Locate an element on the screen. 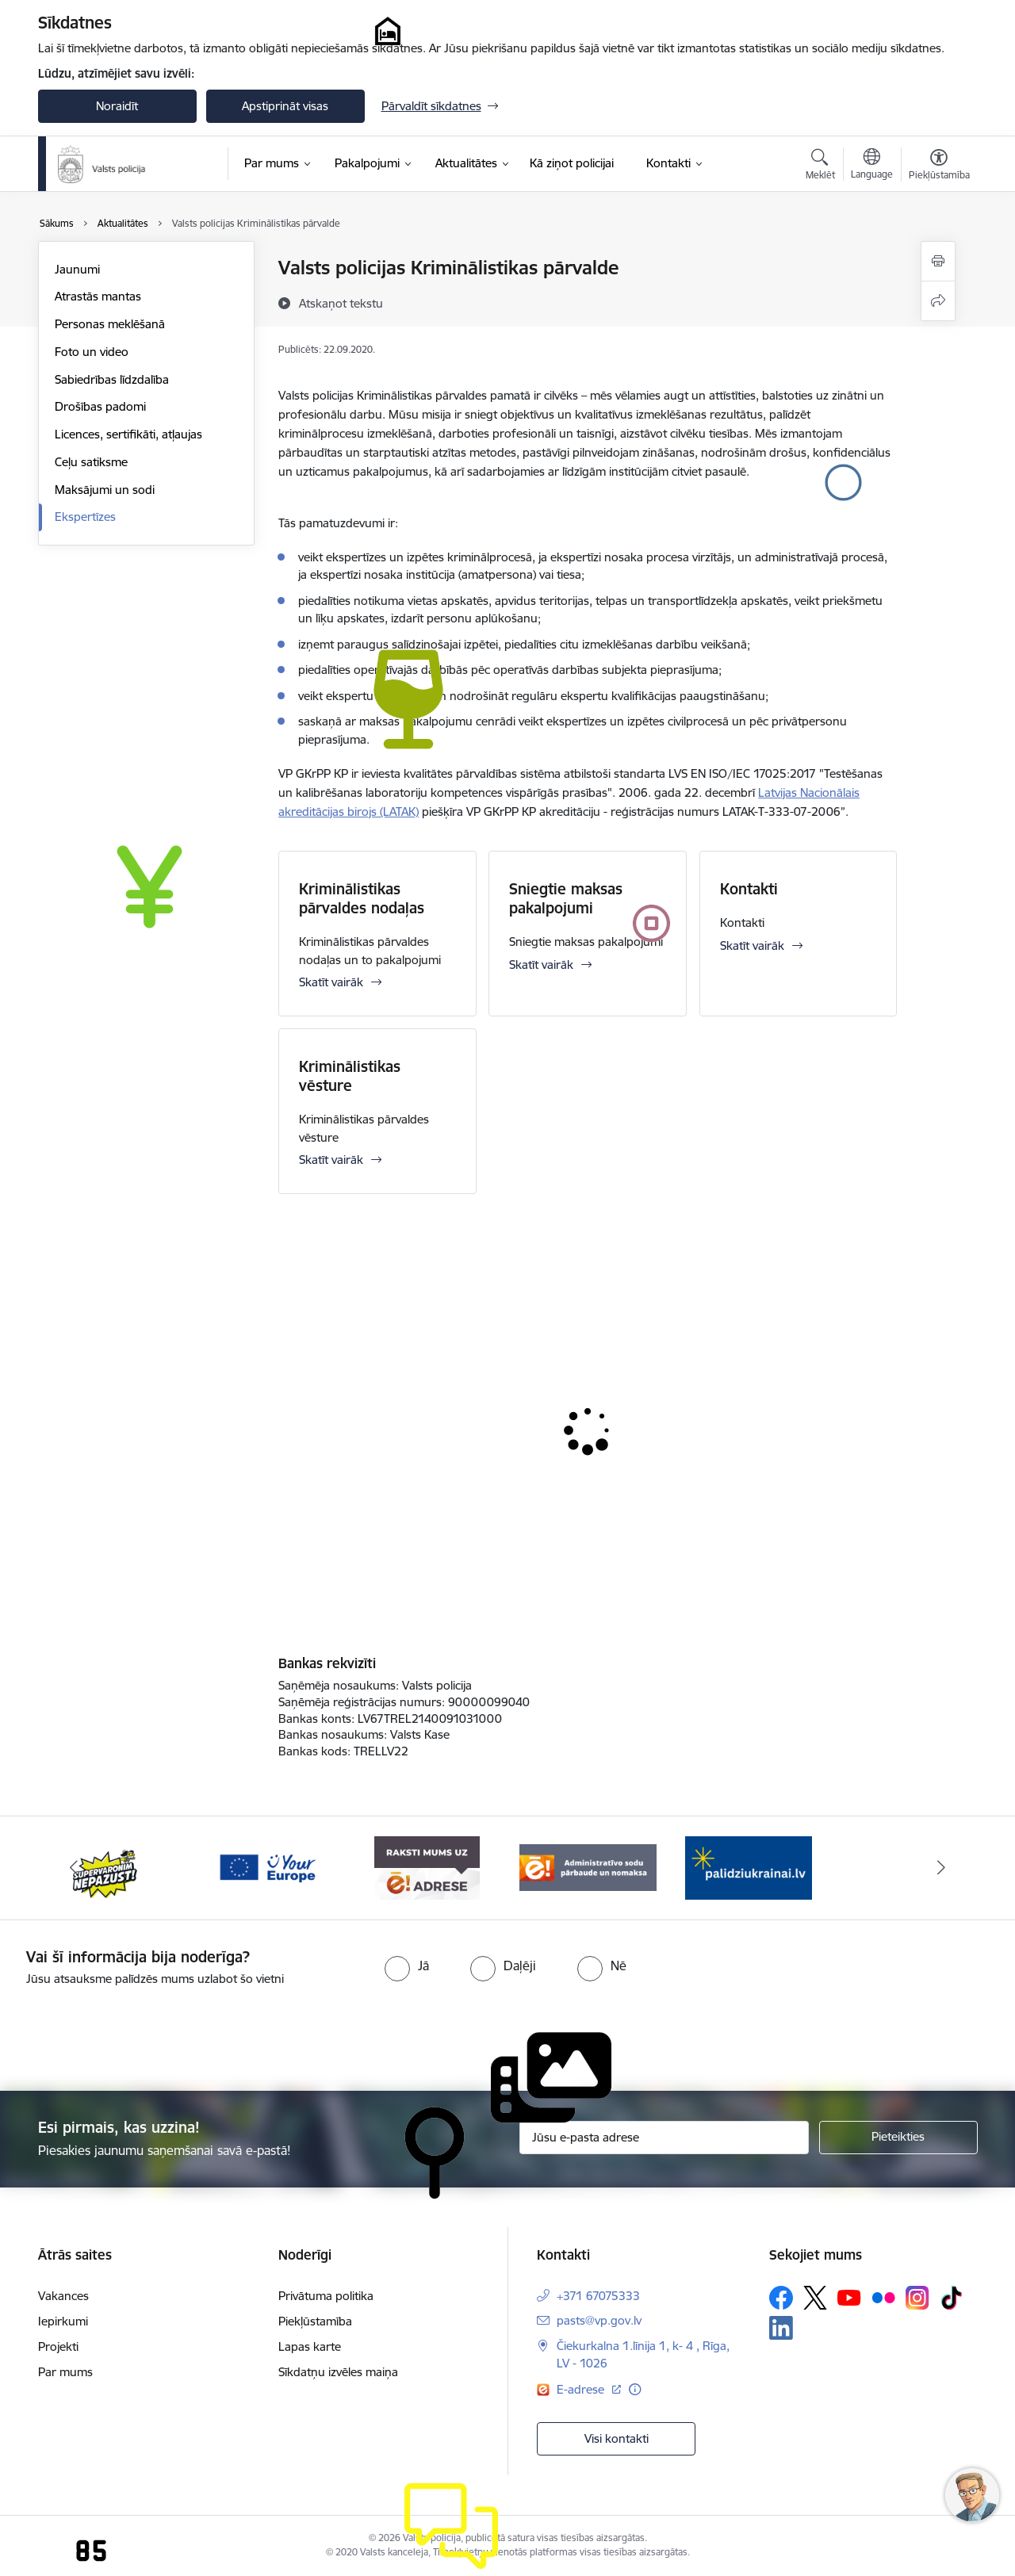  view discussion thread is located at coordinates (451, 2526).